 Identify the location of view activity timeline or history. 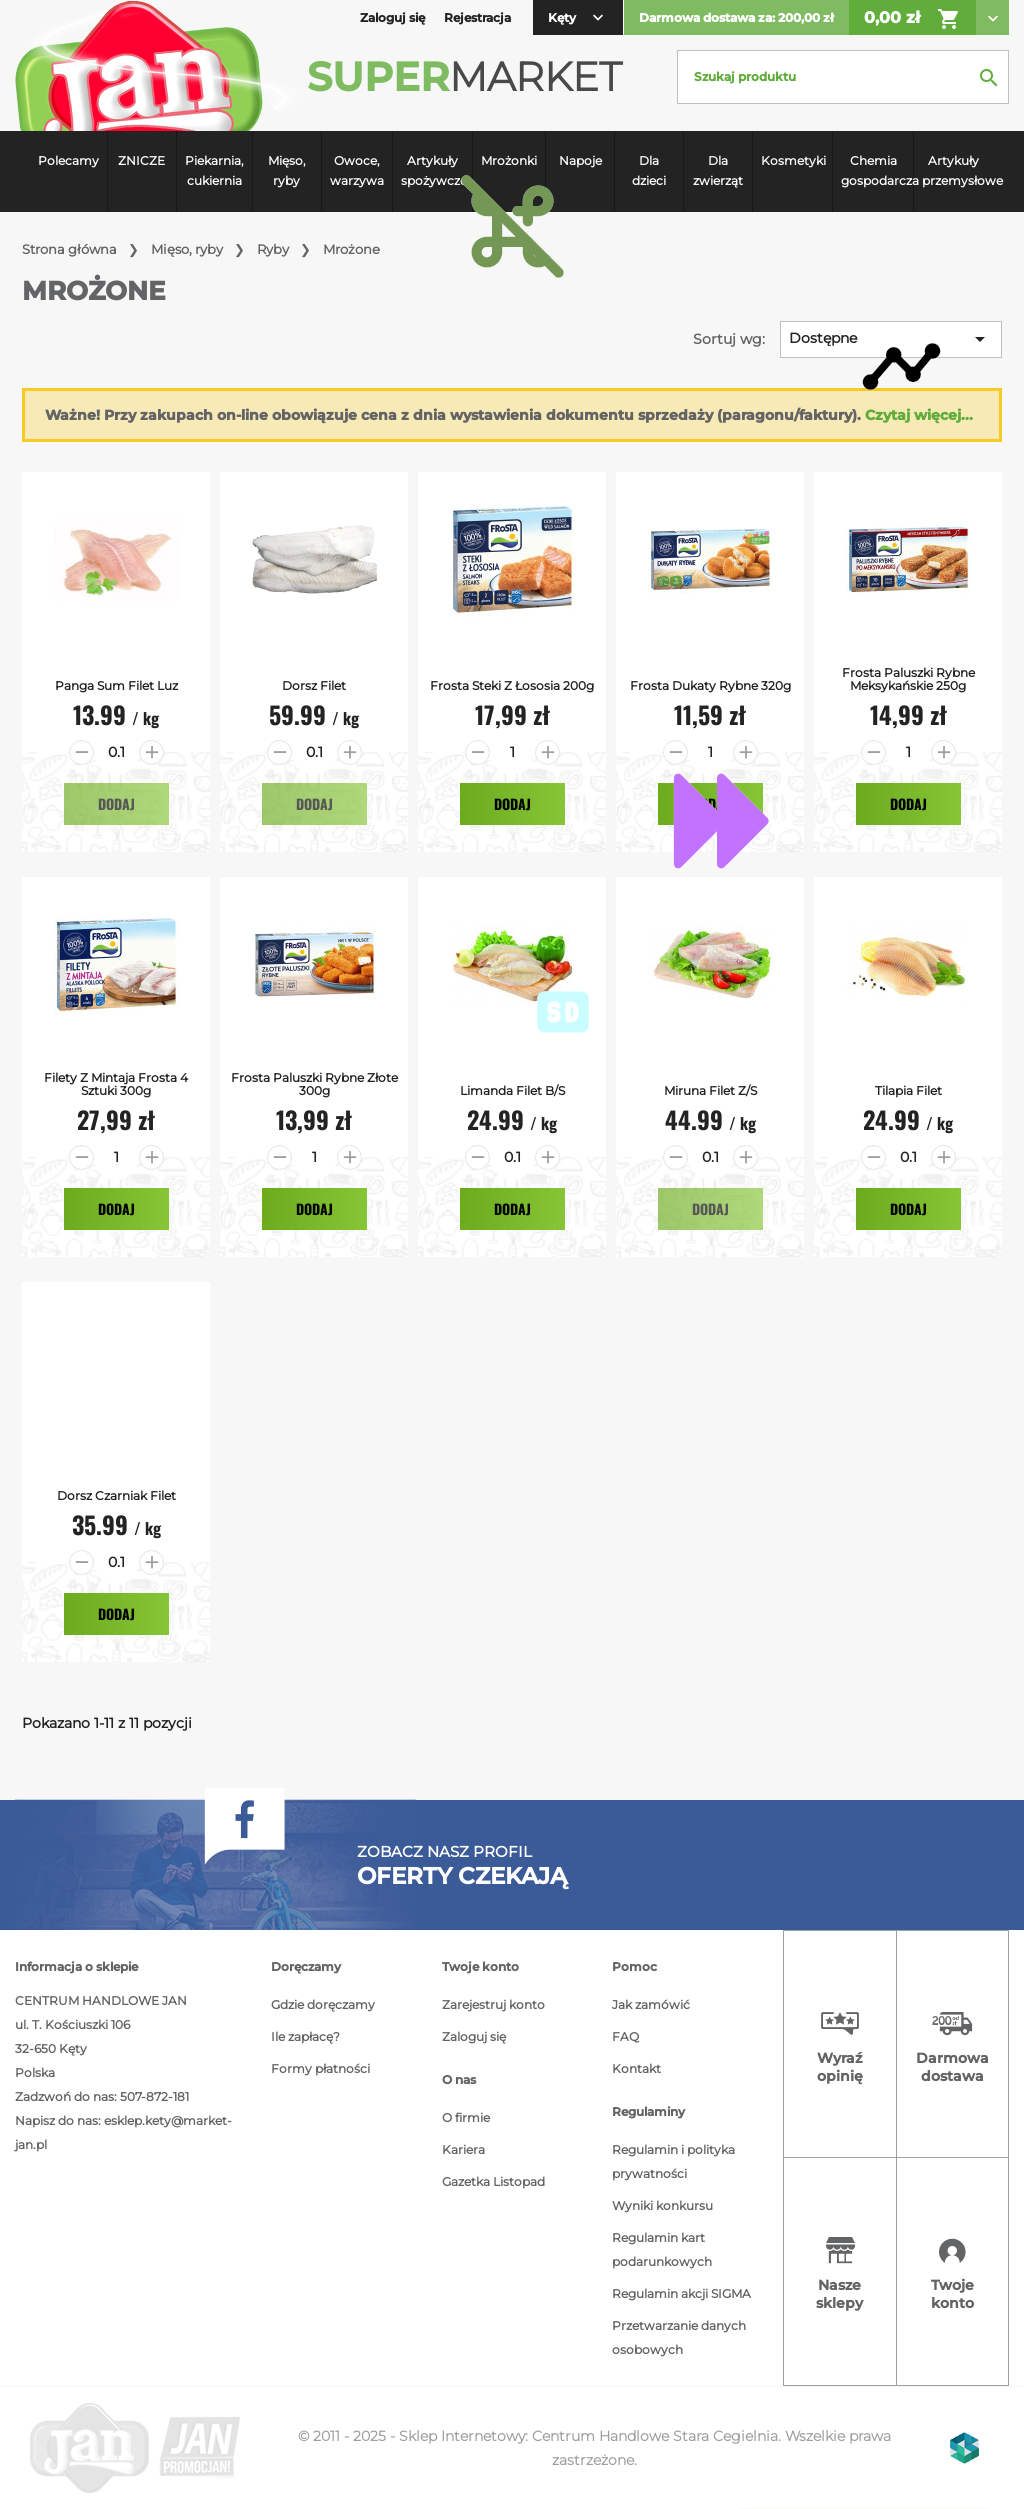
(901, 366).